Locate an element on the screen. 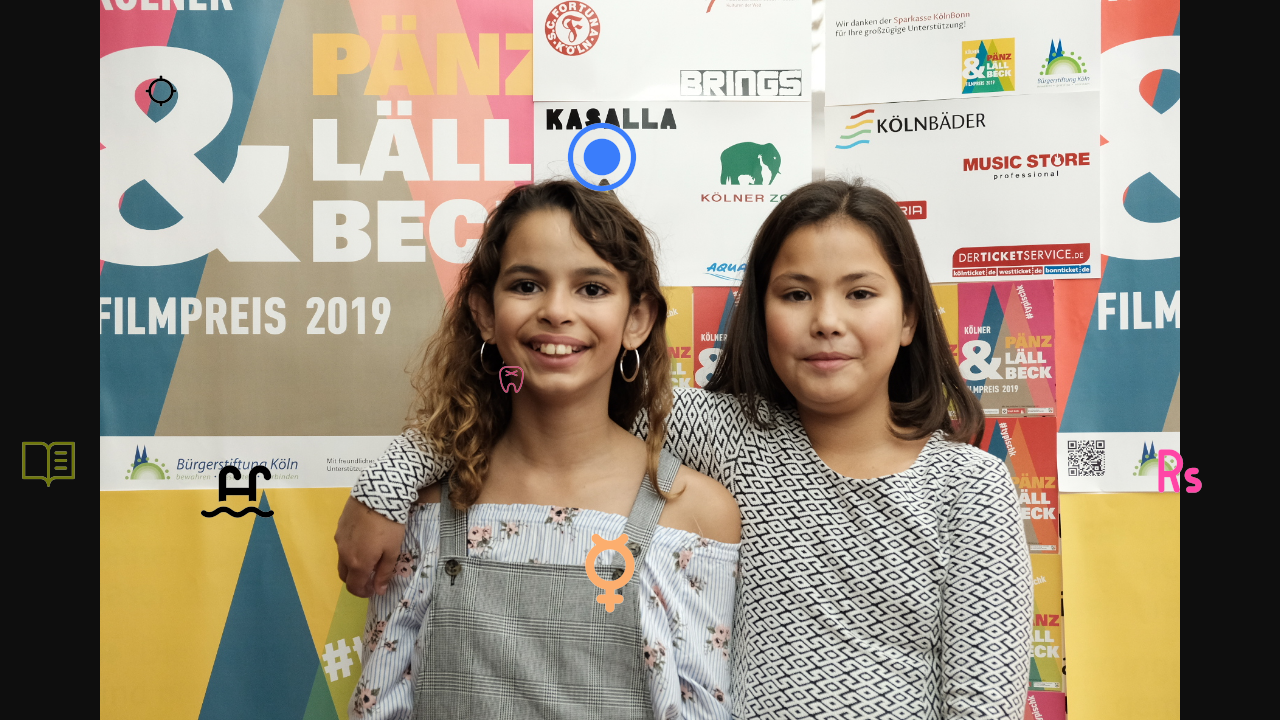 The image size is (1280, 720). searching for current location is located at coordinates (161, 91).